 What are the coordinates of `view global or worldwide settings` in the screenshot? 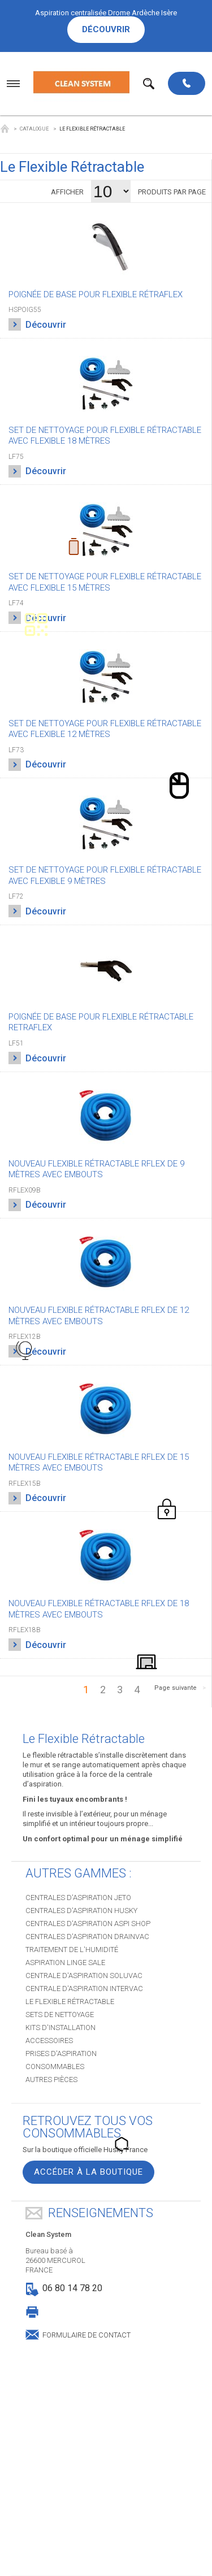 It's located at (24, 1350).